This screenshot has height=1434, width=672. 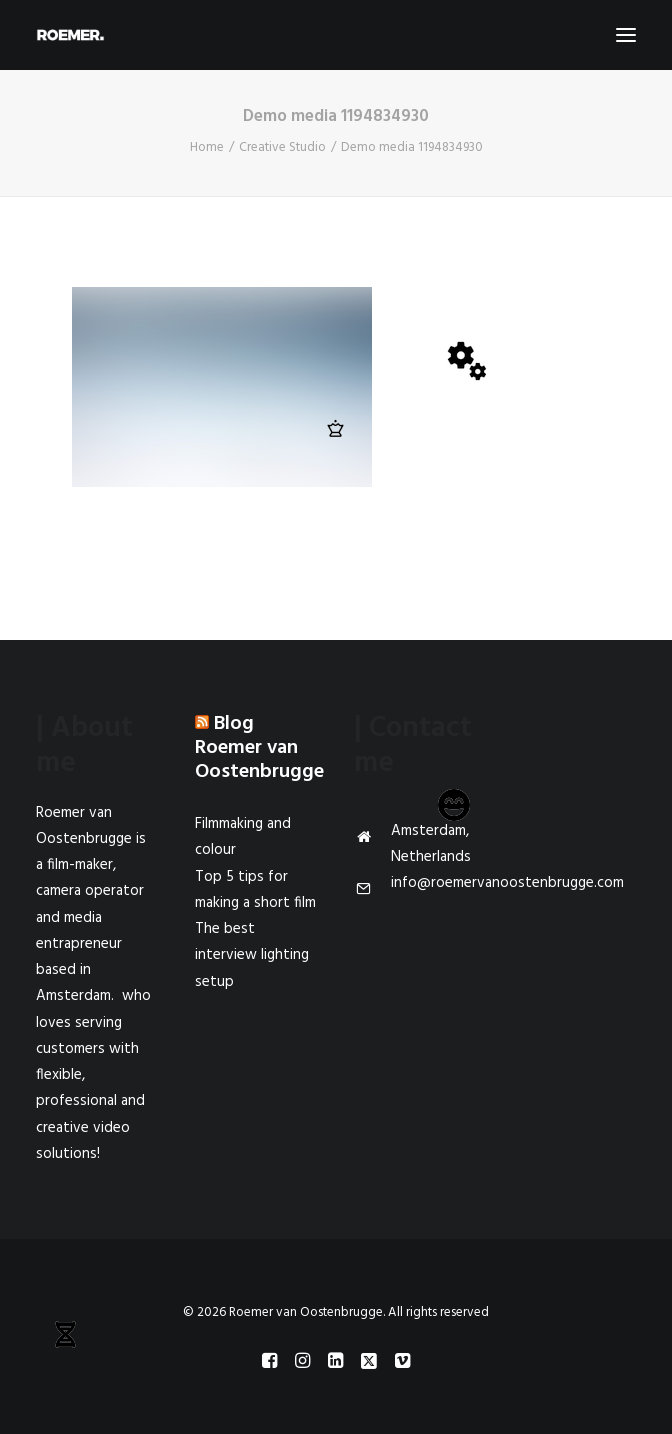 I want to click on add a reaction to a message, so click(x=454, y=805).